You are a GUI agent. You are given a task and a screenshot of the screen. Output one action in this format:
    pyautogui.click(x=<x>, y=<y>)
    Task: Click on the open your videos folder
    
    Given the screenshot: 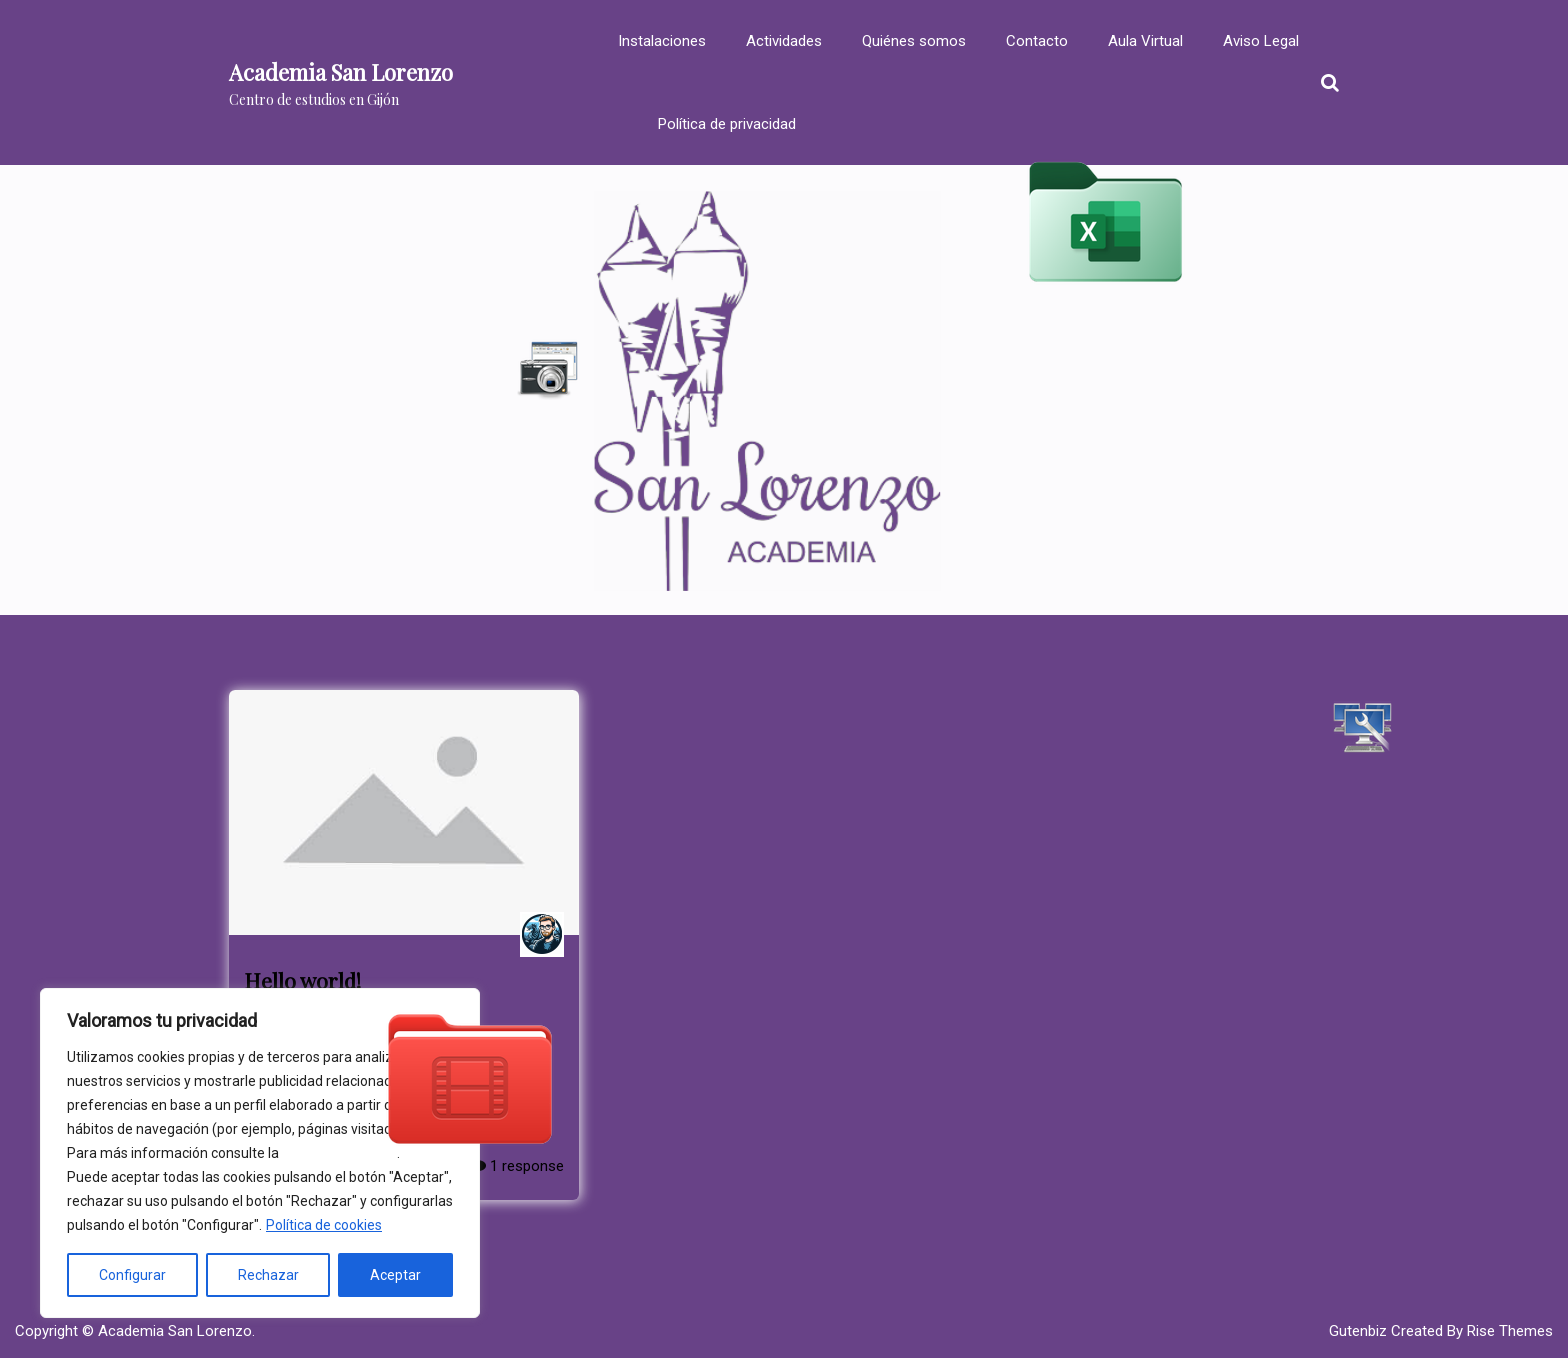 What is the action you would take?
    pyautogui.click(x=470, y=1079)
    